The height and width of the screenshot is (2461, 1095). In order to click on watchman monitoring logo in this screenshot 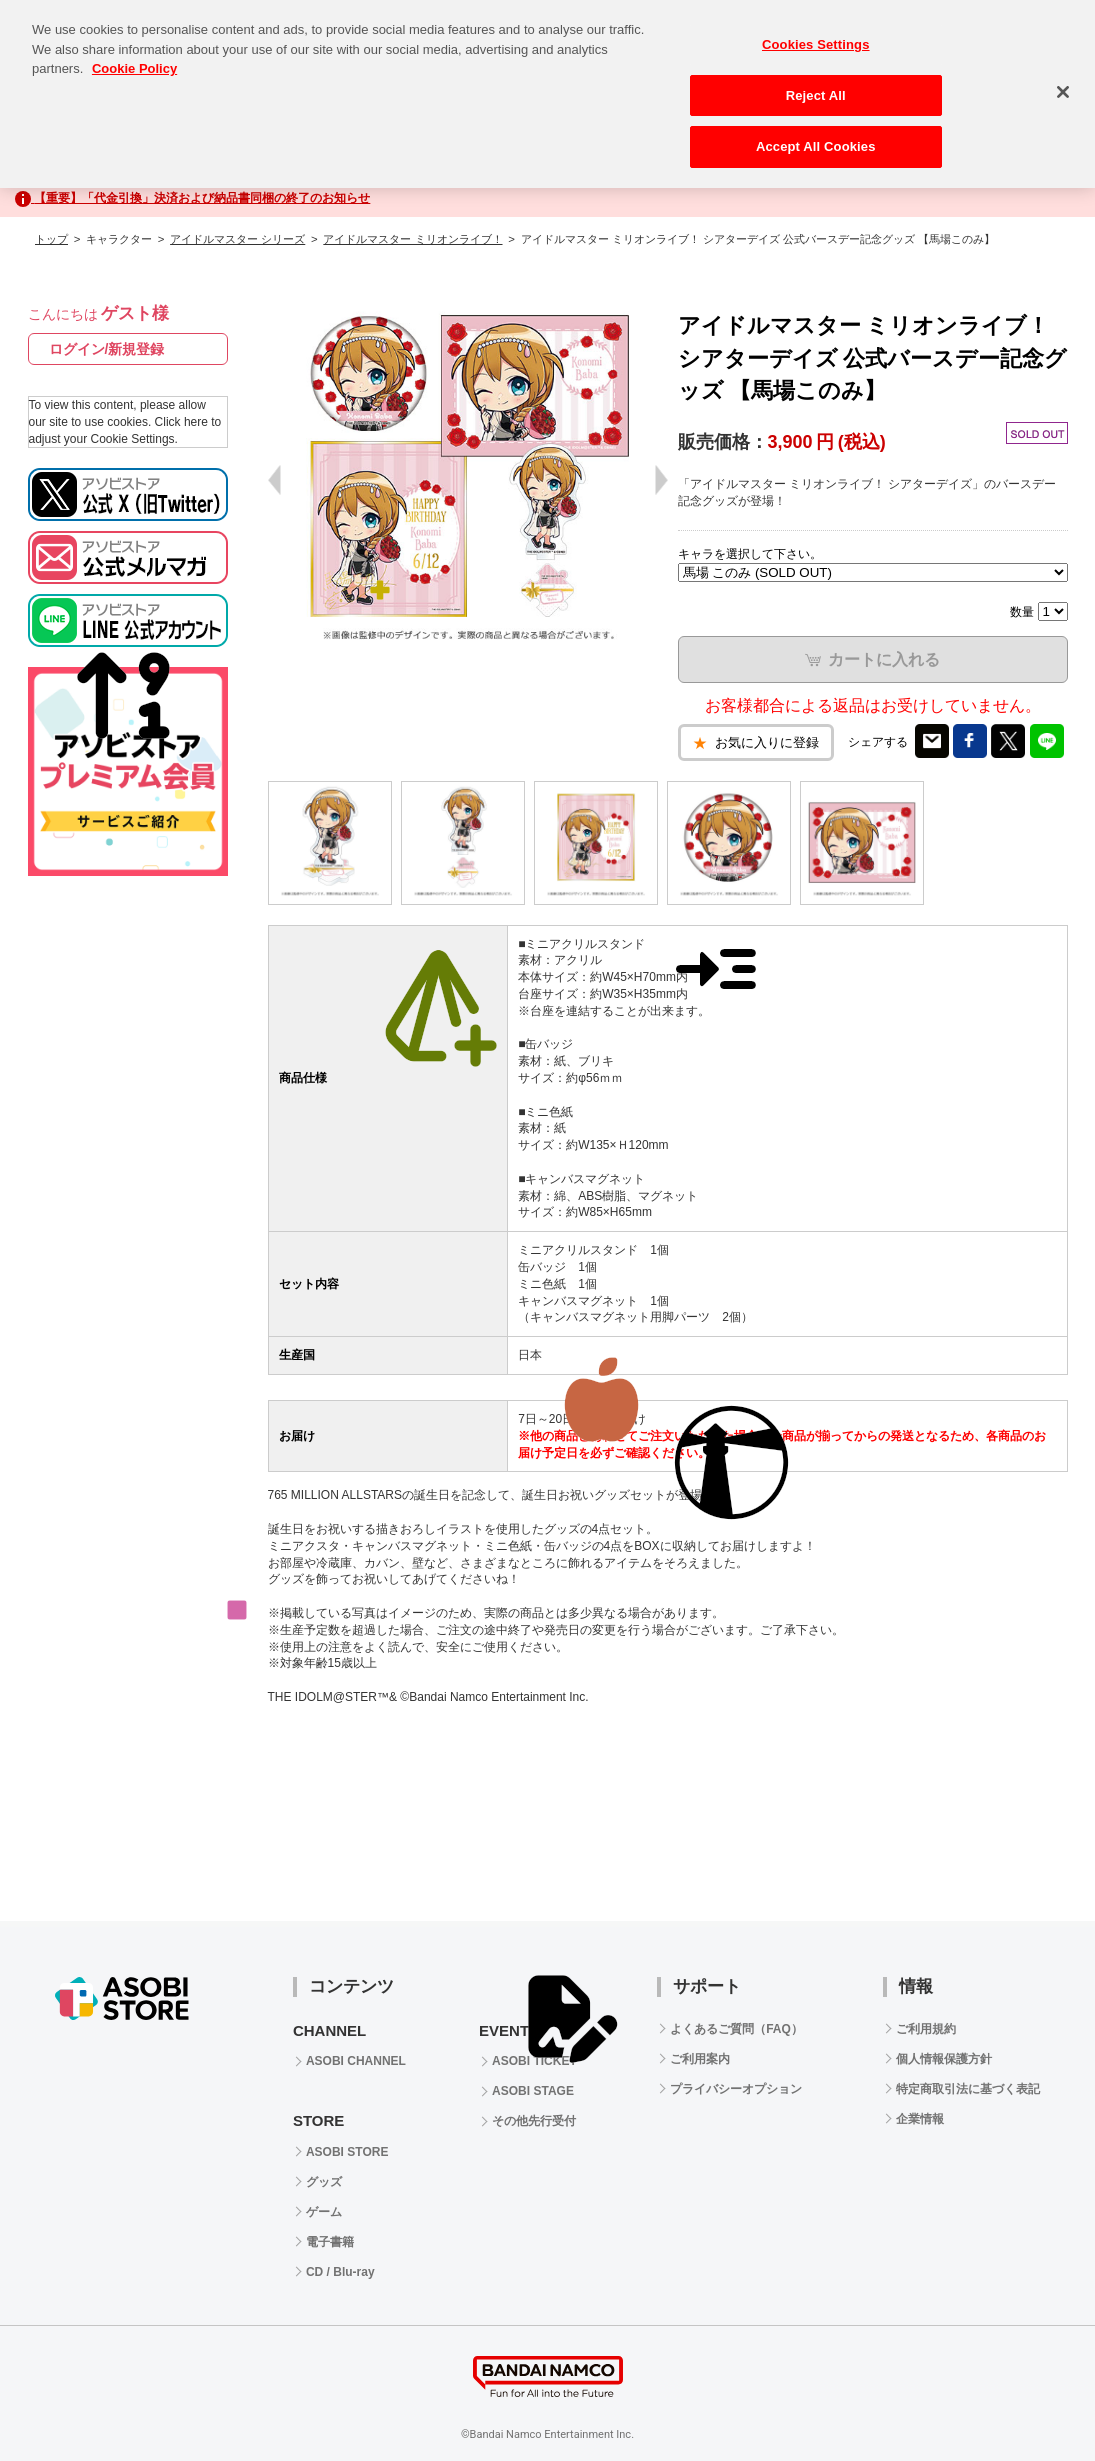, I will do `click(731, 1462)`.